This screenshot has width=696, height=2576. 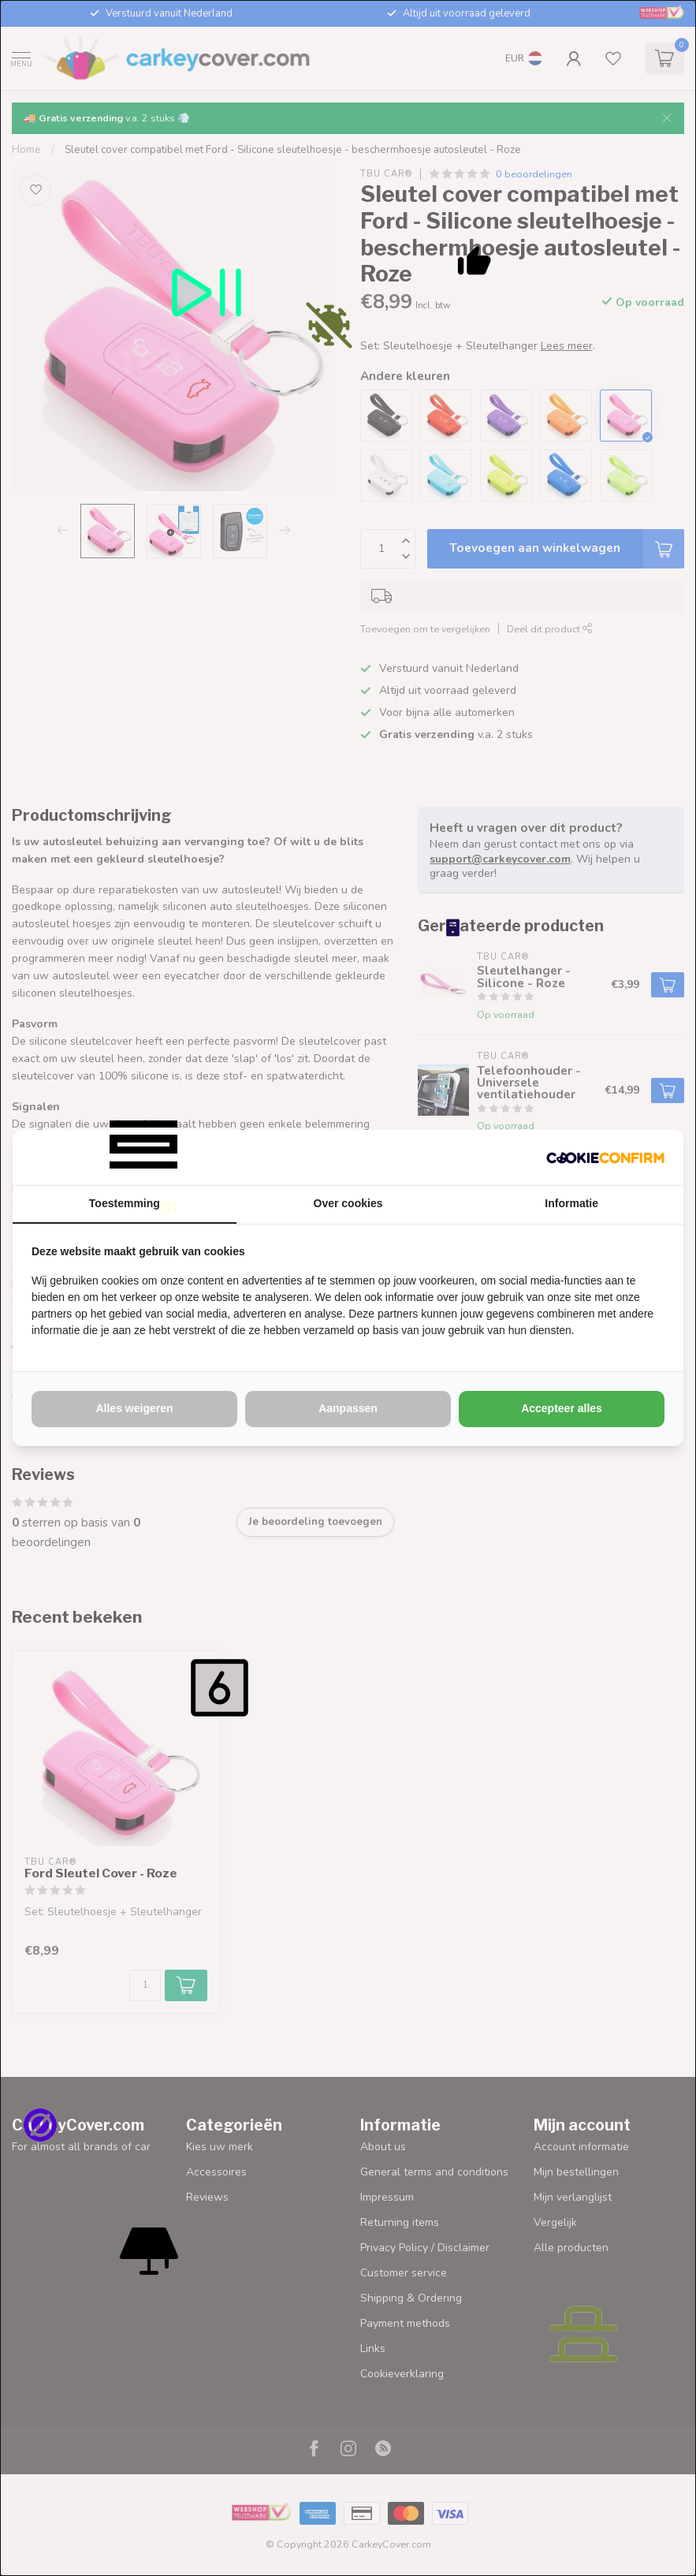 What do you see at coordinates (329, 325) in the screenshot?
I see `indicates covid-free or virus-free status` at bounding box center [329, 325].